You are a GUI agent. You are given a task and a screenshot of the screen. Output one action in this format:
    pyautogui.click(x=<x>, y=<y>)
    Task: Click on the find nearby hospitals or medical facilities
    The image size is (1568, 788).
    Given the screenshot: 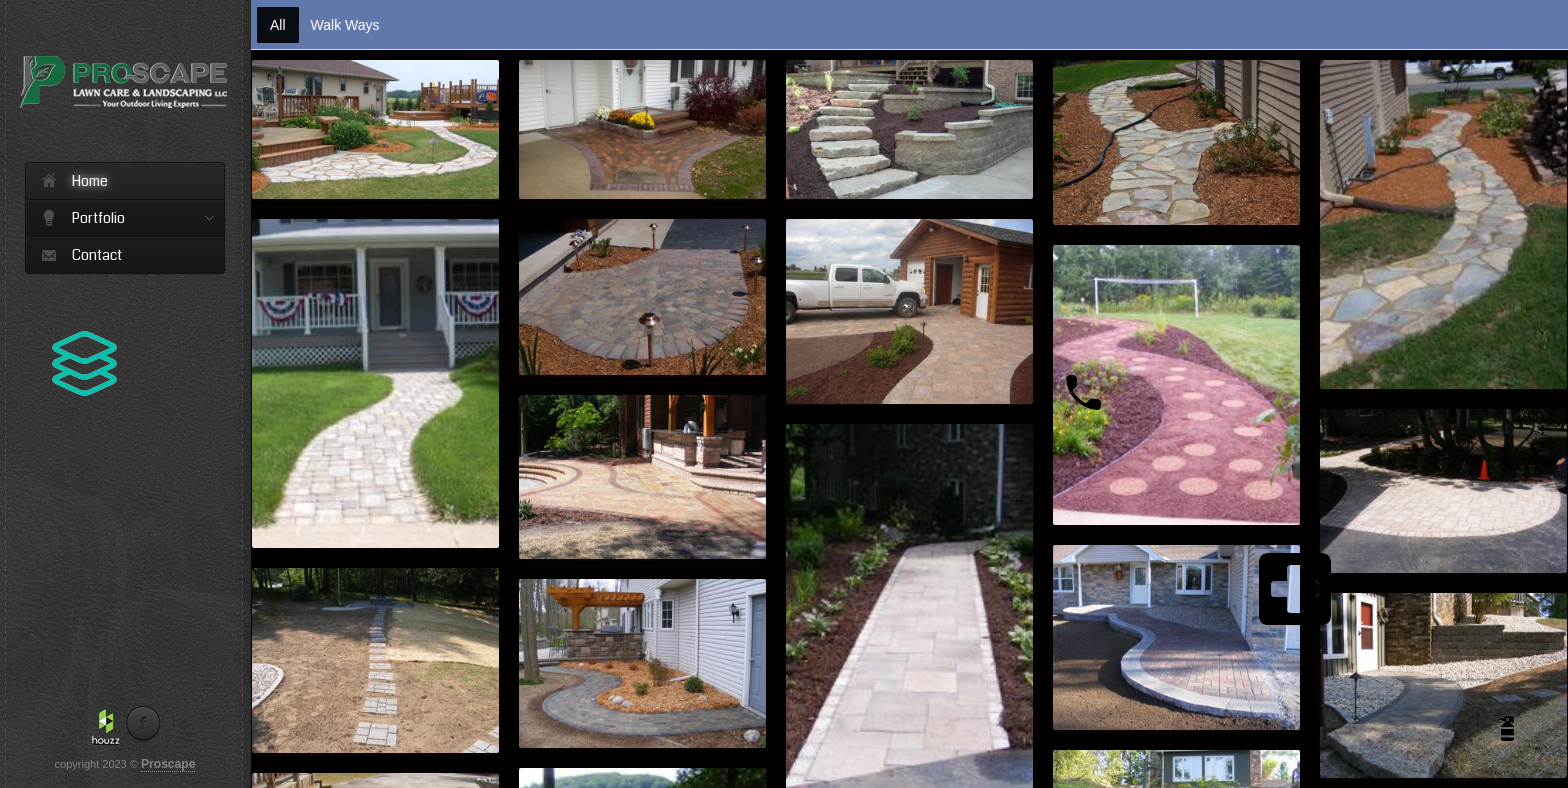 What is the action you would take?
    pyautogui.click(x=1295, y=589)
    